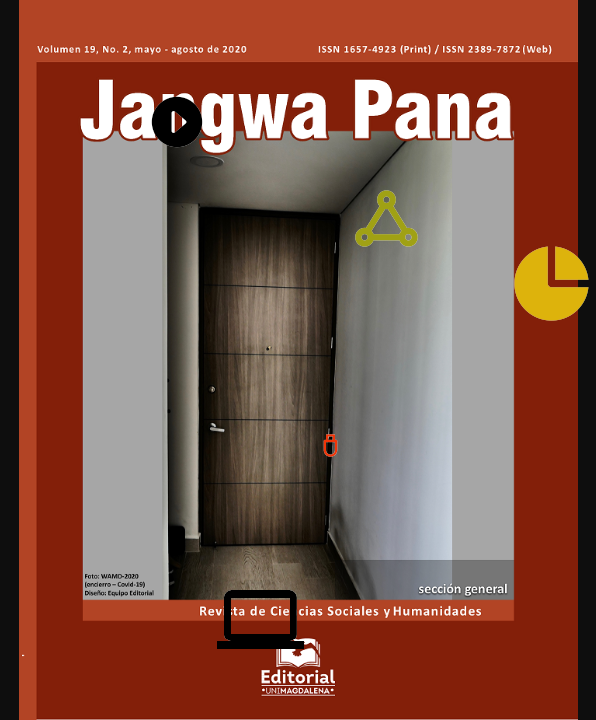  What do you see at coordinates (551, 283) in the screenshot?
I see `view pie chart analytics` at bounding box center [551, 283].